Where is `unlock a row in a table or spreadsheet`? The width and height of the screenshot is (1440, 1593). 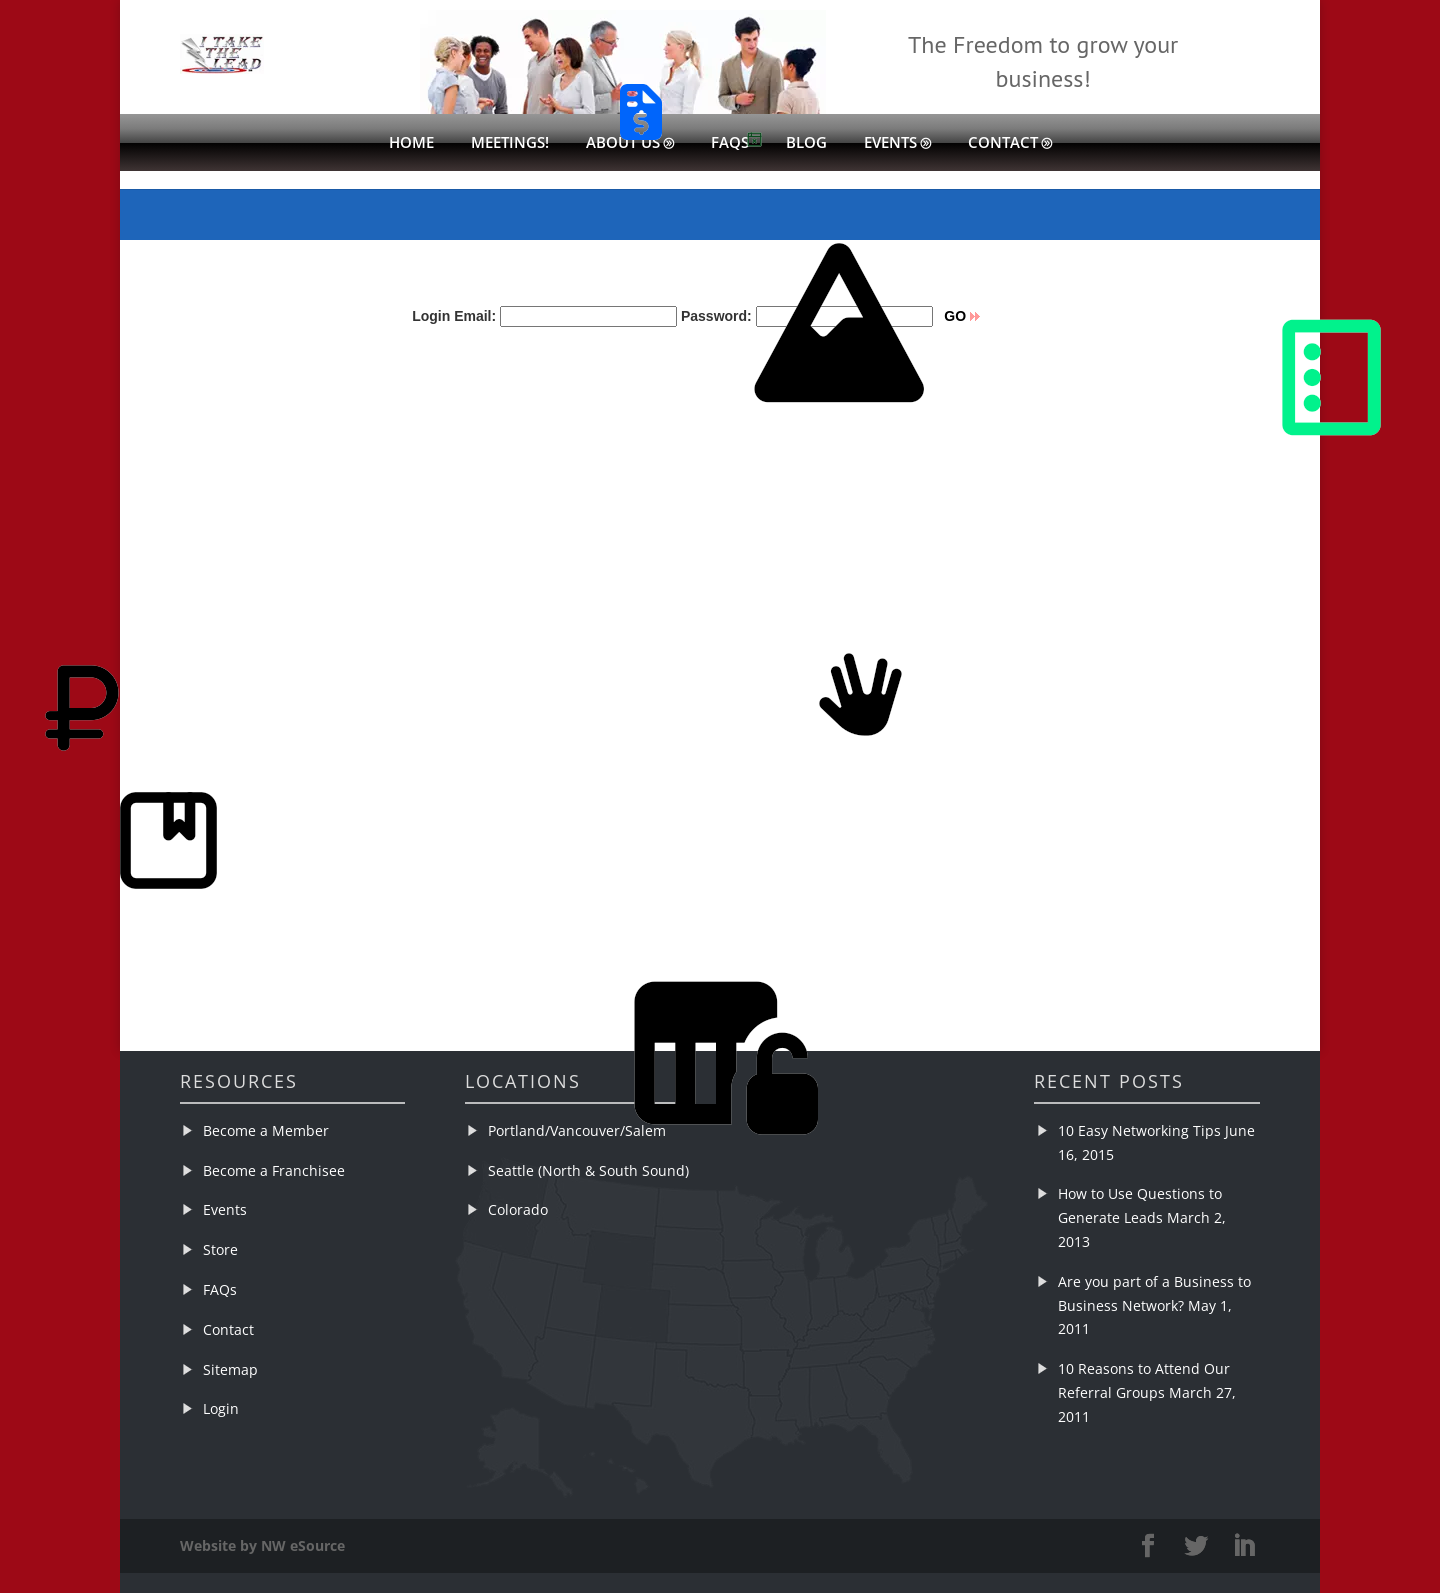
unlock a row in a table or spreadsheet is located at coordinates (716, 1053).